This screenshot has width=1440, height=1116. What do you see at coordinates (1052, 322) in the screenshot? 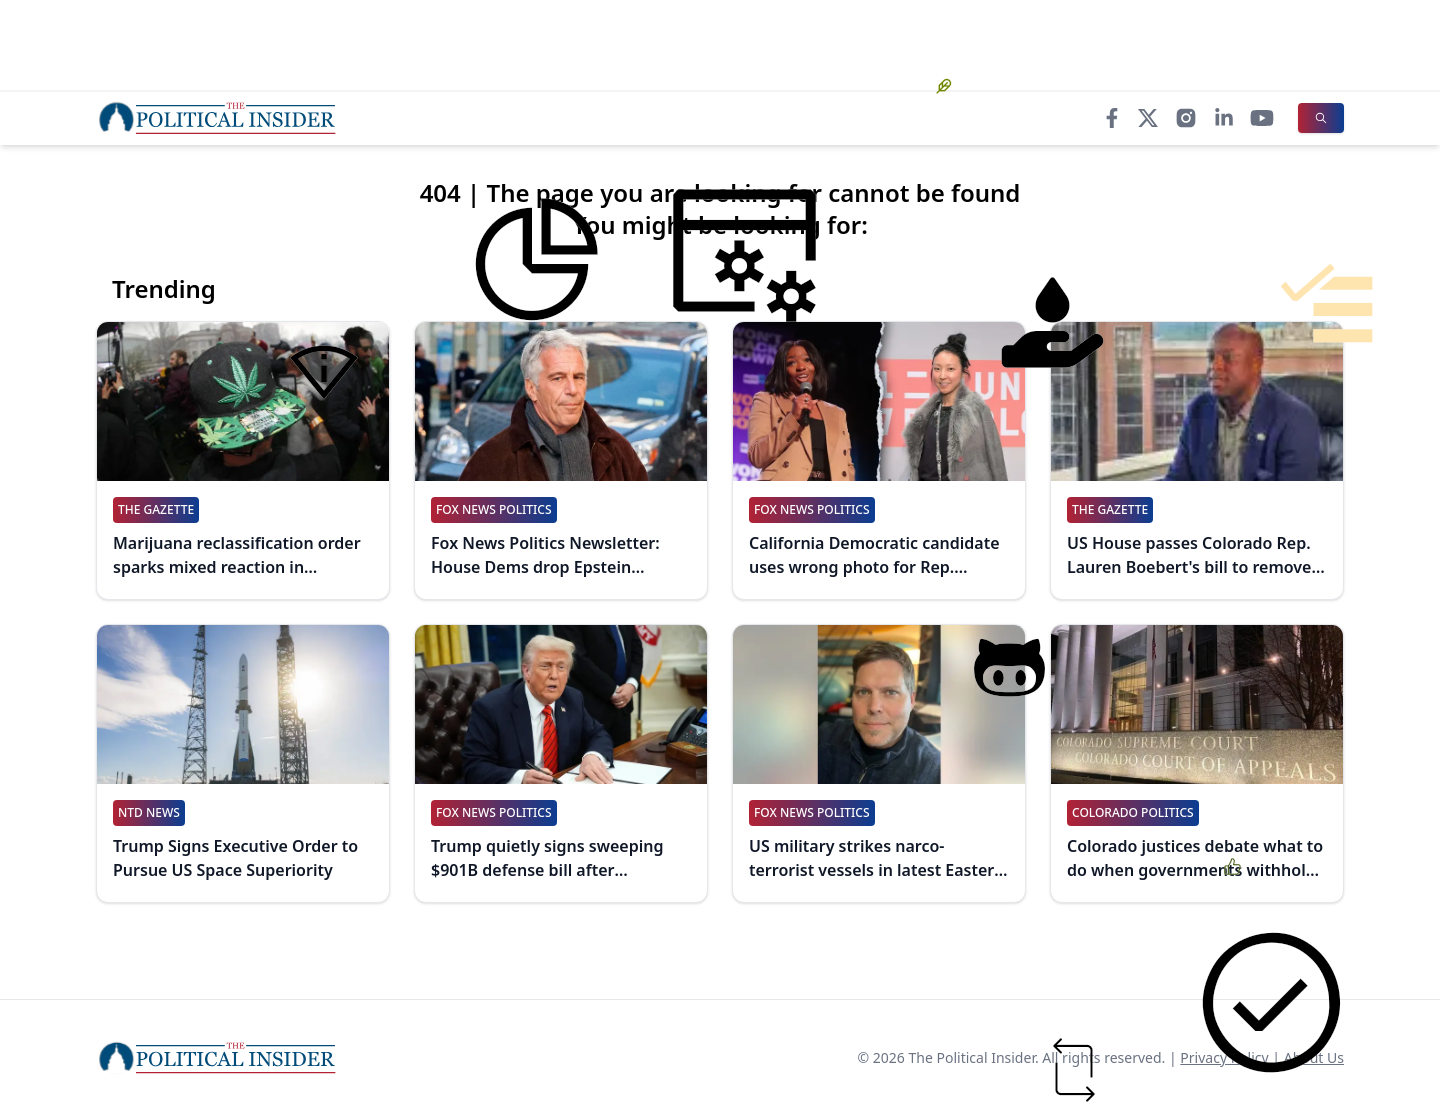
I see `access water conservation or donation features` at bounding box center [1052, 322].